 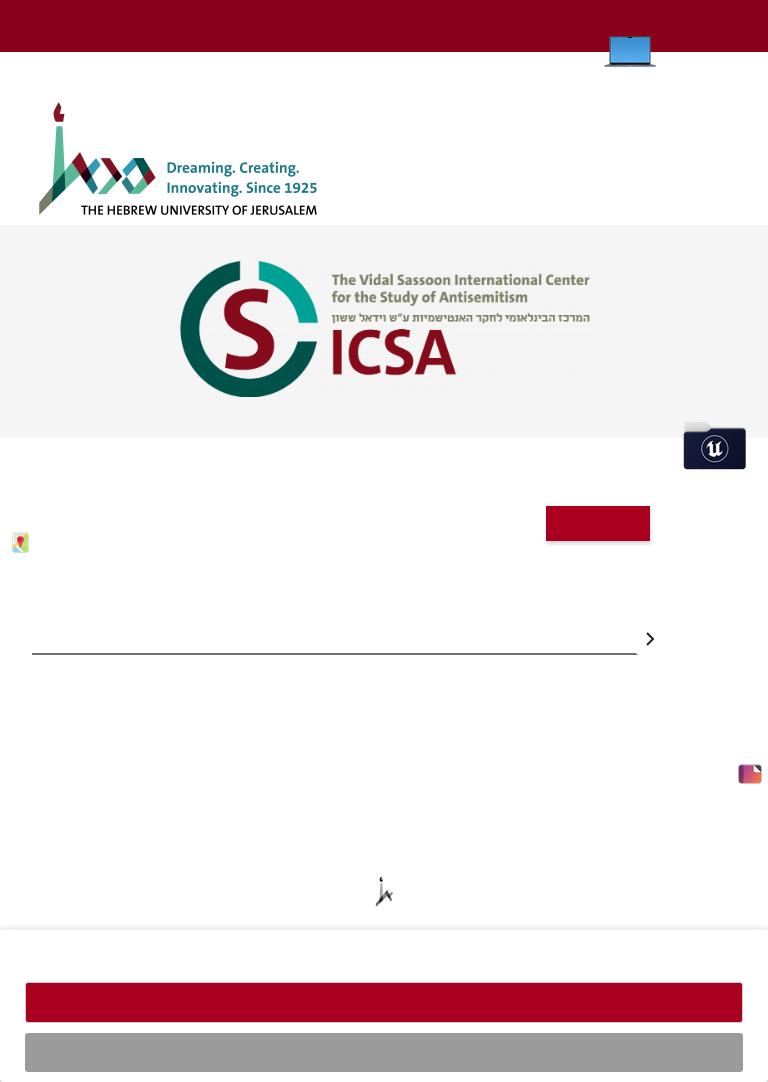 What do you see at coordinates (630, 49) in the screenshot?
I see `macbook air 15-inch device icon` at bounding box center [630, 49].